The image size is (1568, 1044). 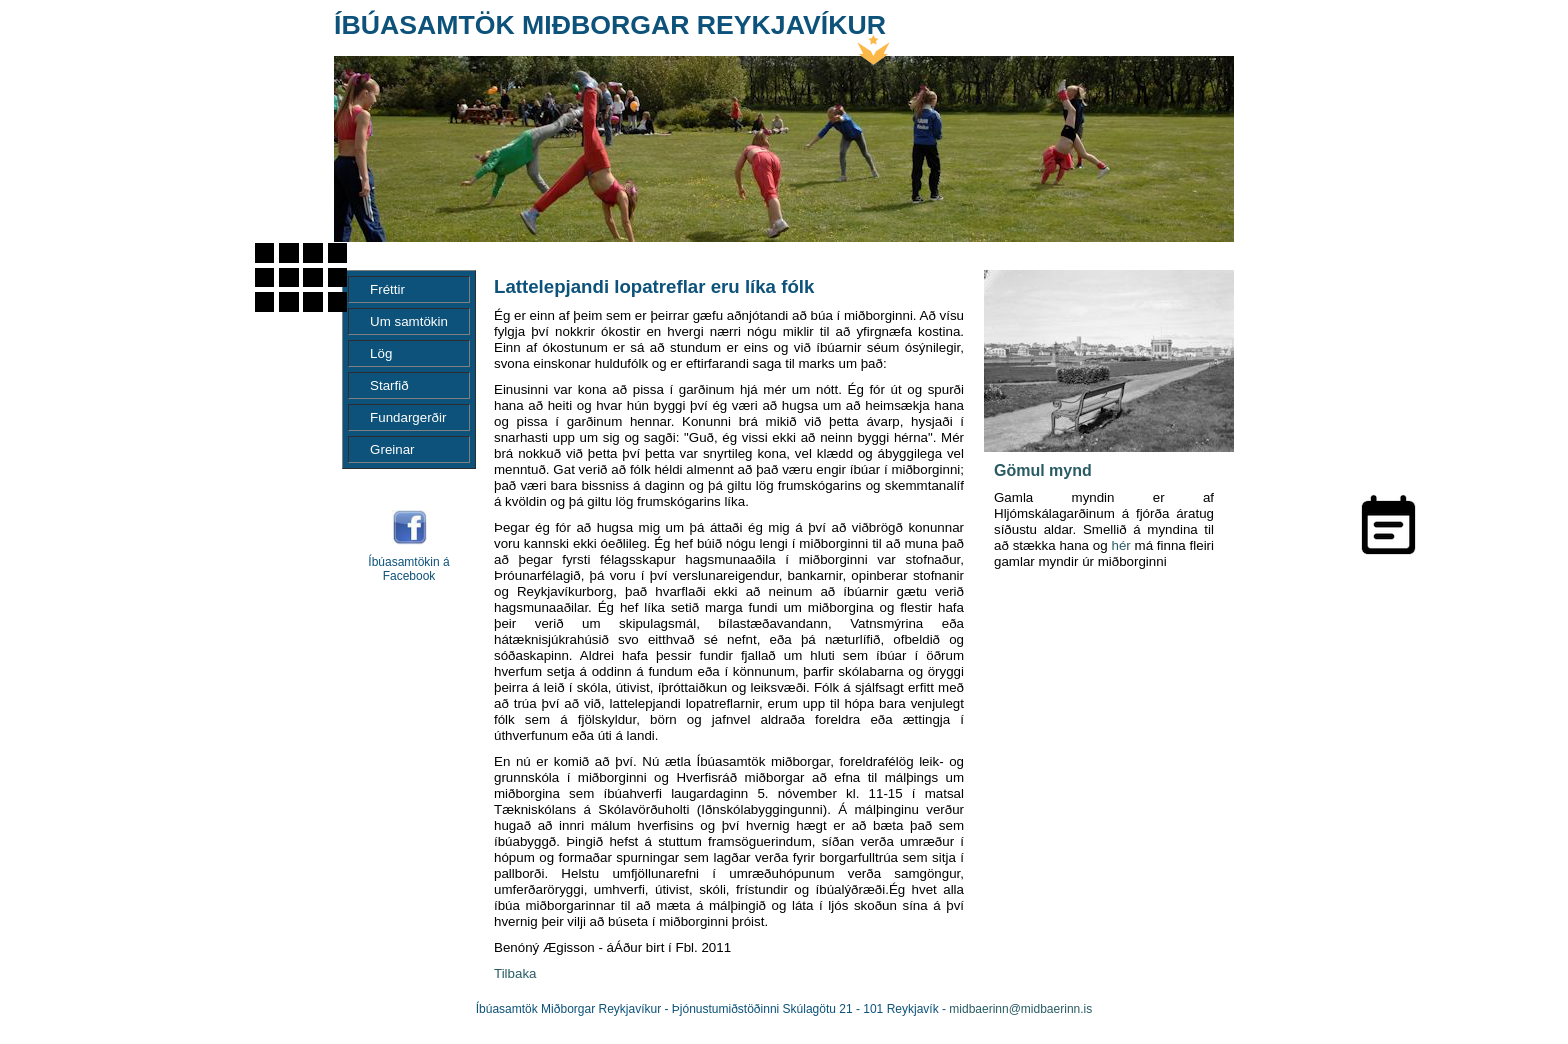 What do you see at coordinates (1388, 527) in the screenshot?
I see `view event details or notes` at bounding box center [1388, 527].